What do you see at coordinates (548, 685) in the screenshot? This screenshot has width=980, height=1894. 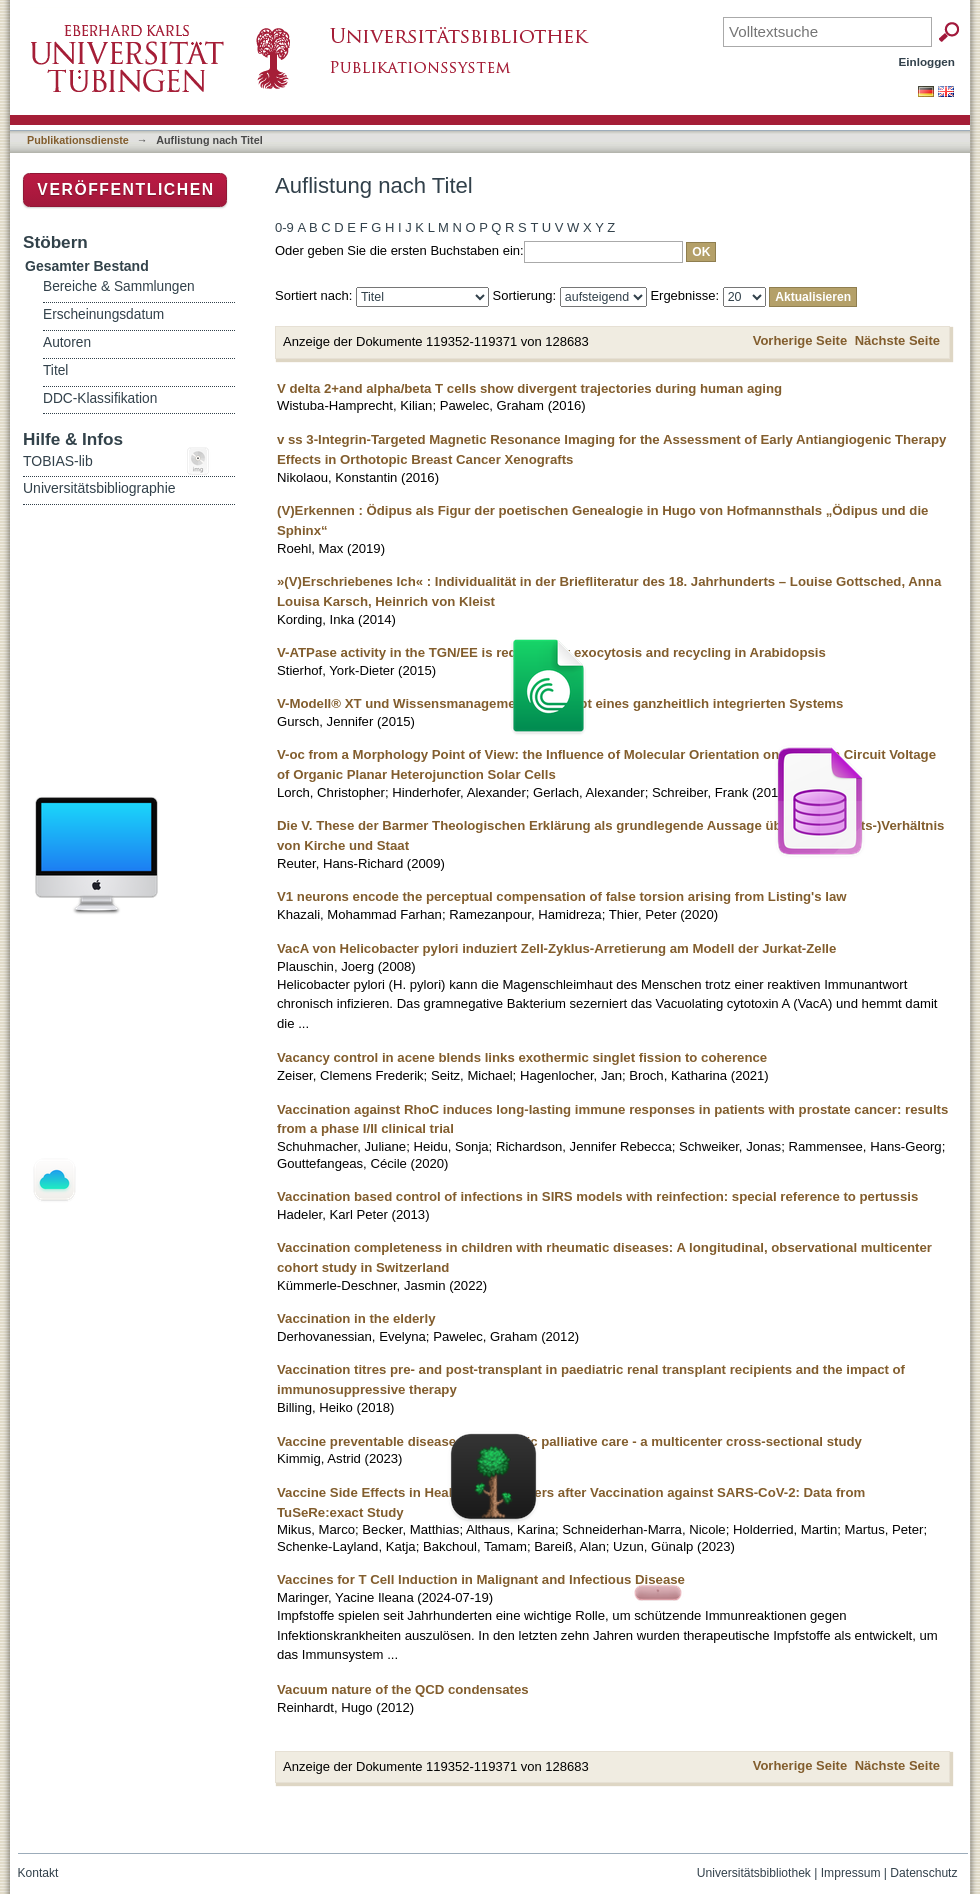 I see `a torrent file ready to open with BitTorrent client` at bounding box center [548, 685].